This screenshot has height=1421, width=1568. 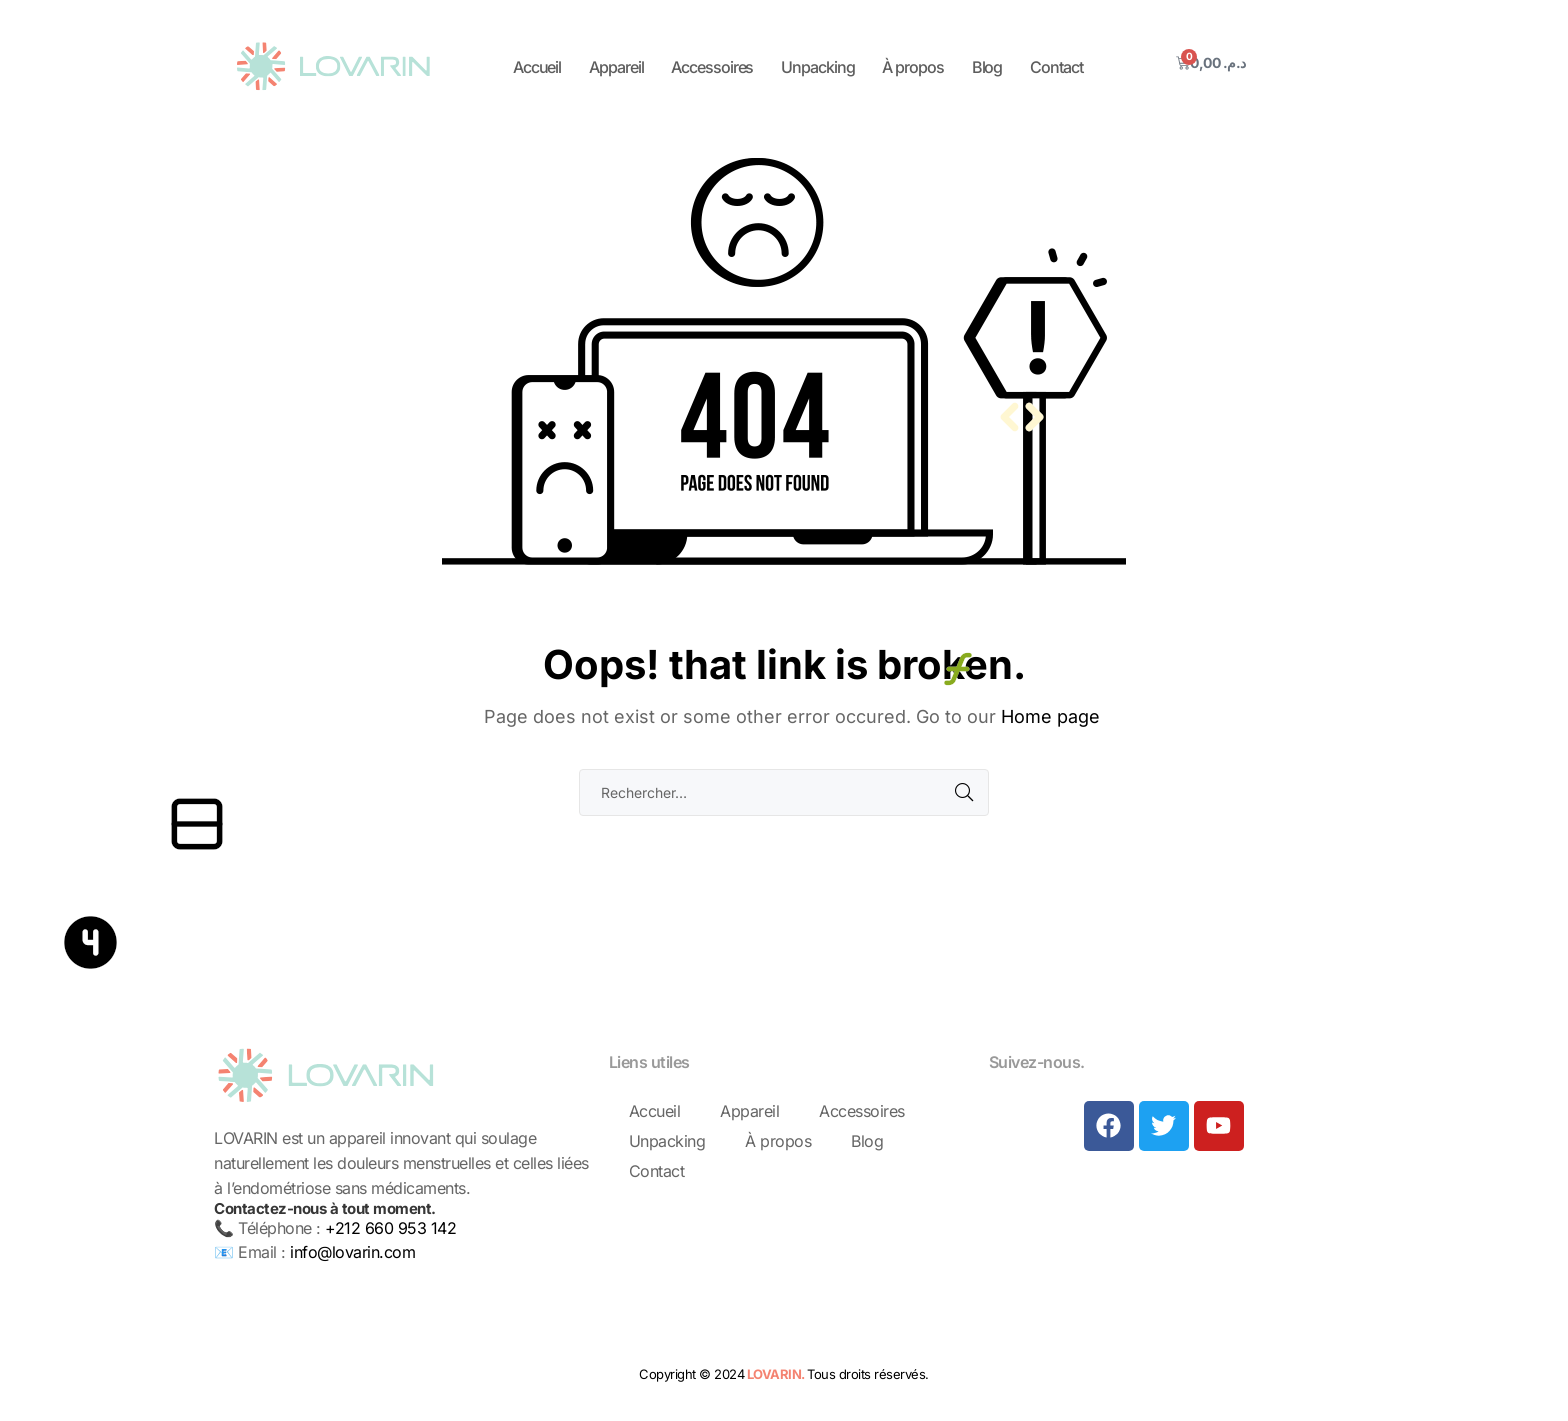 What do you see at coordinates (1022, 417) in the screenshot?
I see `adjust horizontal positioning` at bounding box center [1022, 417].